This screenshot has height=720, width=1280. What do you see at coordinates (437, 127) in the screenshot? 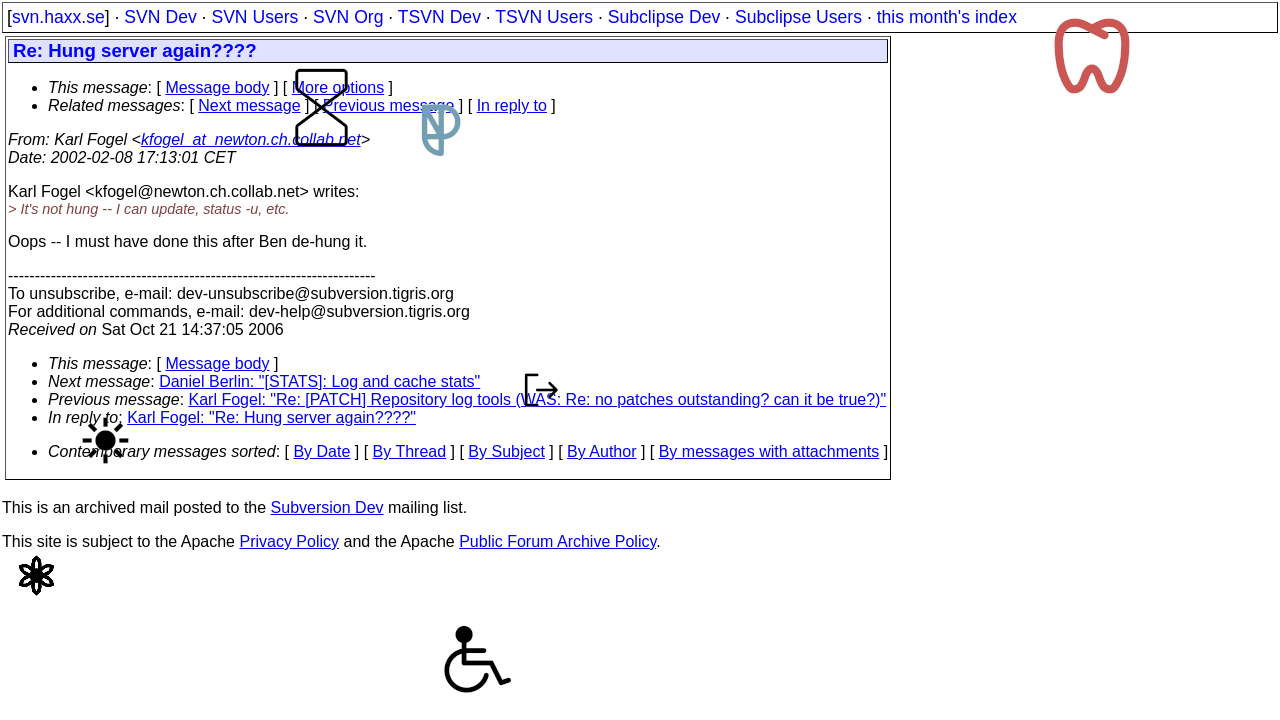
I see `phosphor icons brand logo` at bounding box center [437, 127].